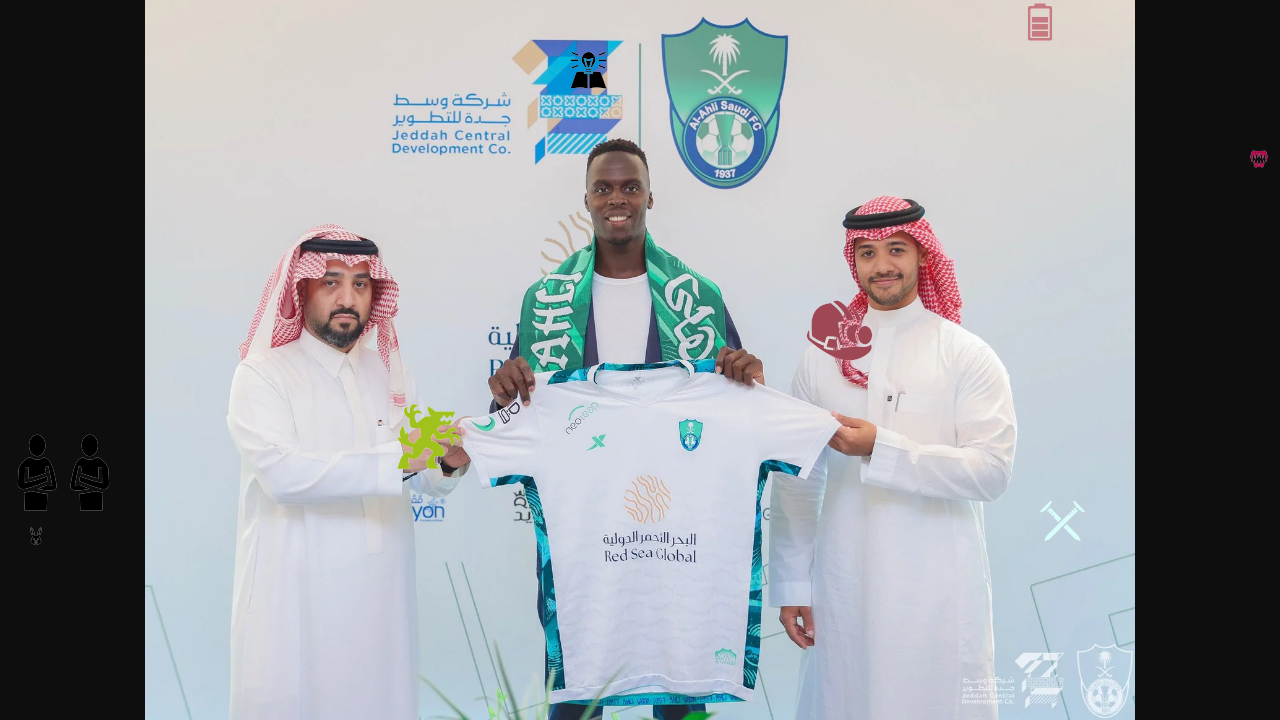 This screenshot has width=1280, height=720. What do you see at coordinates (839, 330) in the screenshot?
I see `mining or excavation activity in a game` at bounding box center [839, 330].